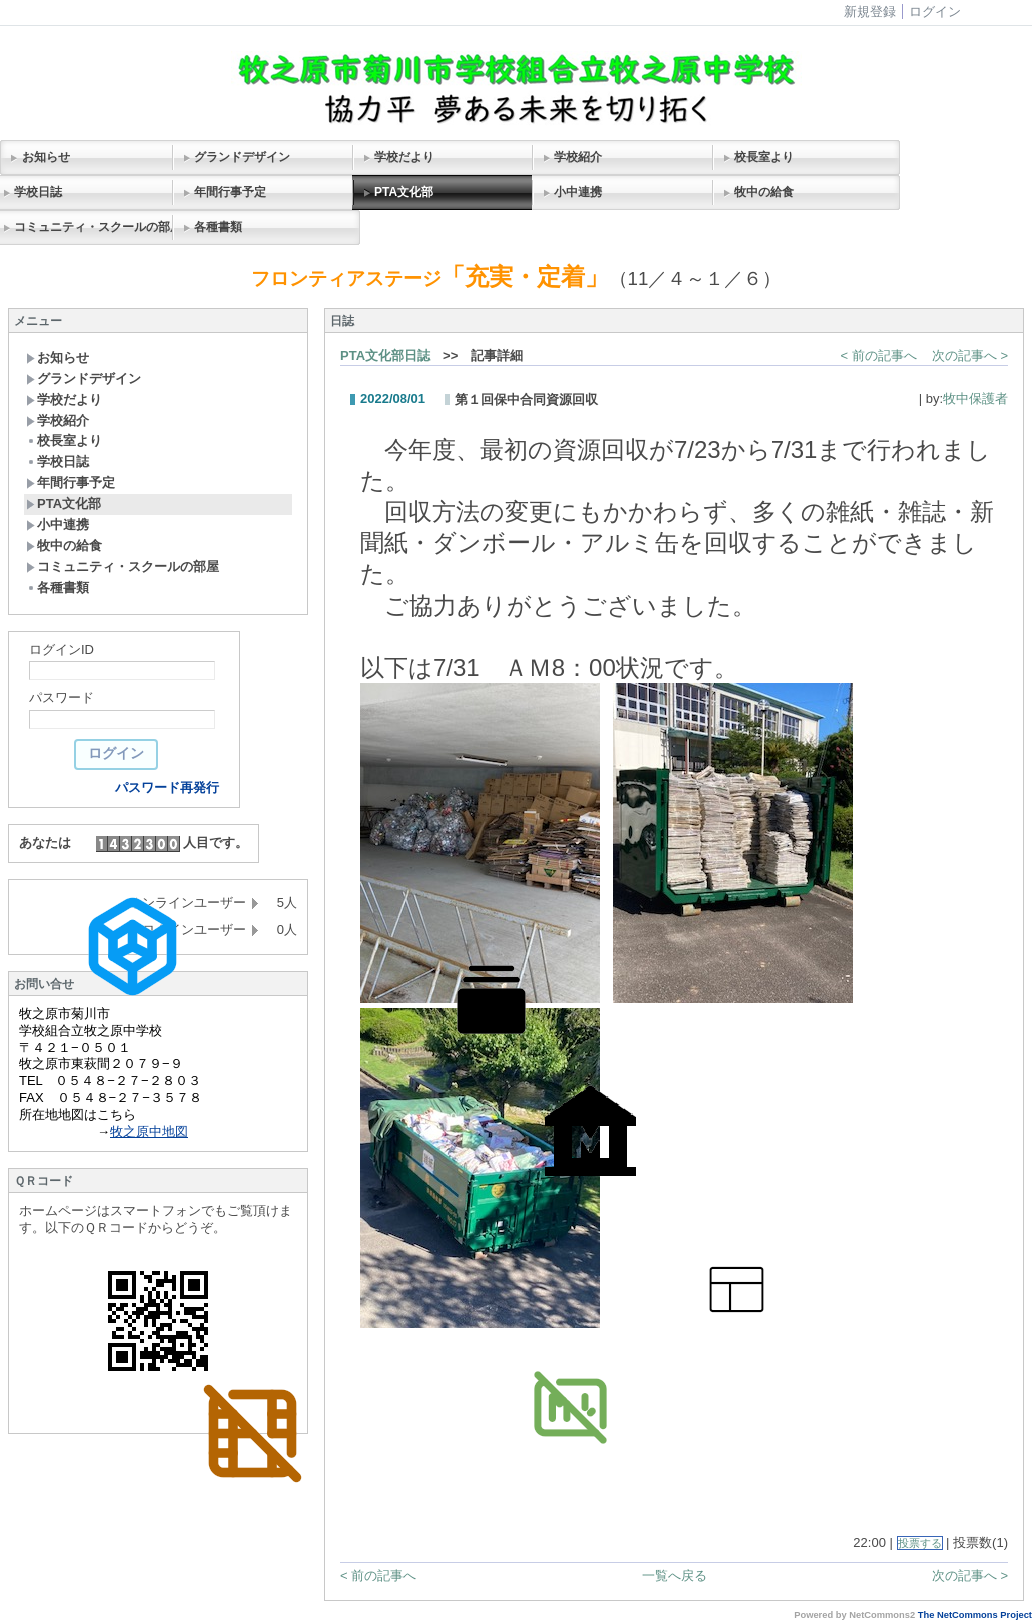  Describe the element at coordinates (570, 1407) in the screenshot. I see `disable markdown formatting` at that location.